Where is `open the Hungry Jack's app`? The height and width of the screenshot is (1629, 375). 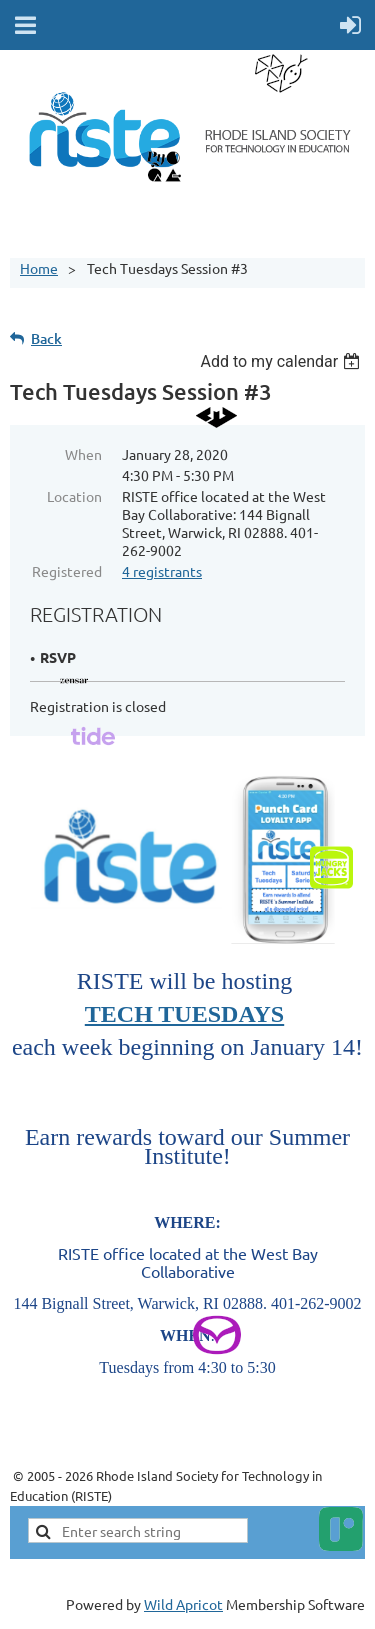
open the Hungry Jack's app is located at coordinates (331, 867).